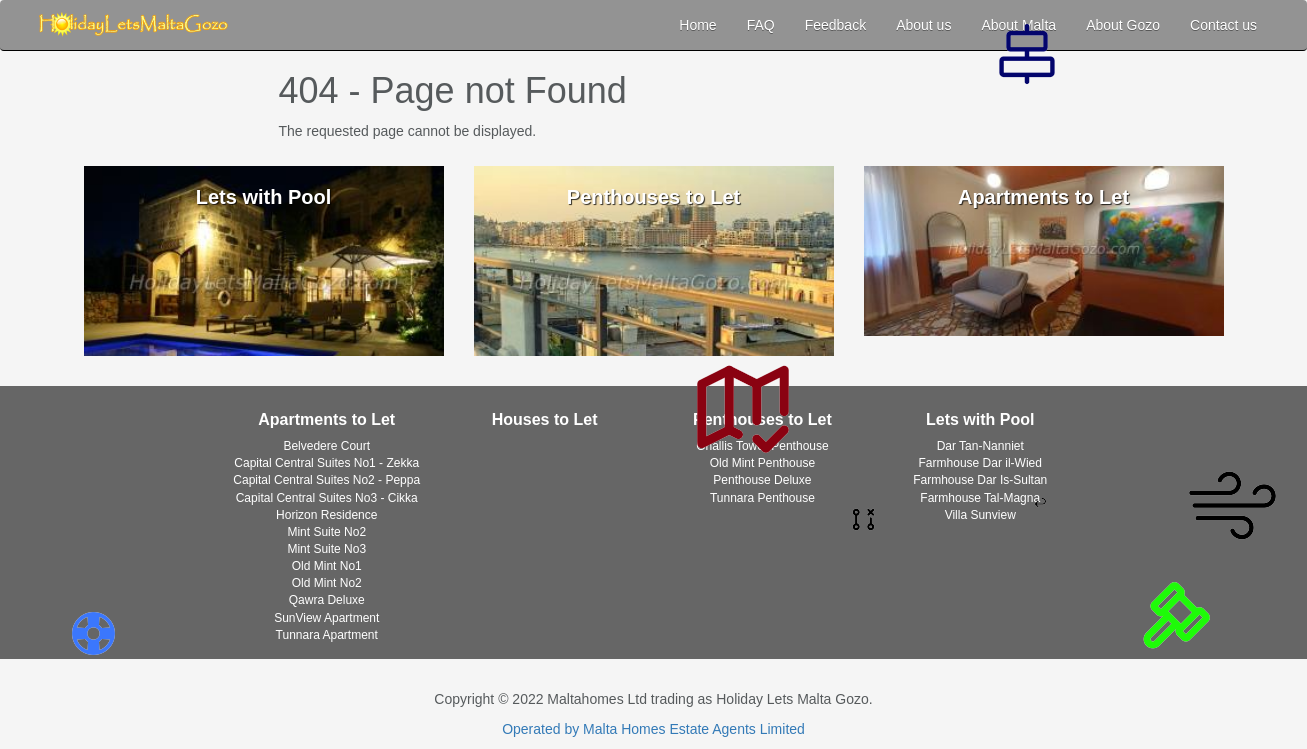  I want to click on confirm location on map, so click(743, 407).